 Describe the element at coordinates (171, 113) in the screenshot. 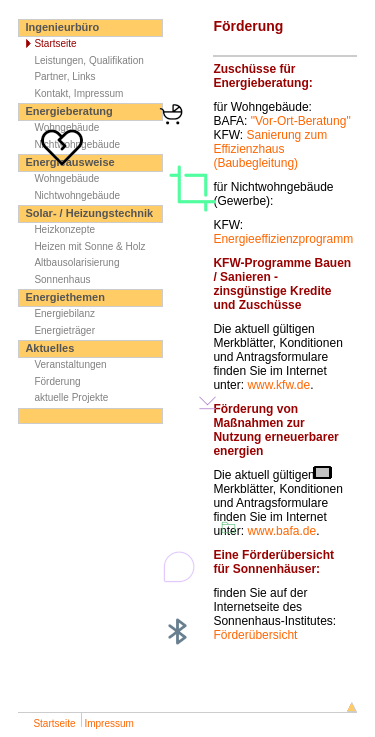

I see `access baby or parenting-related features` at that location.